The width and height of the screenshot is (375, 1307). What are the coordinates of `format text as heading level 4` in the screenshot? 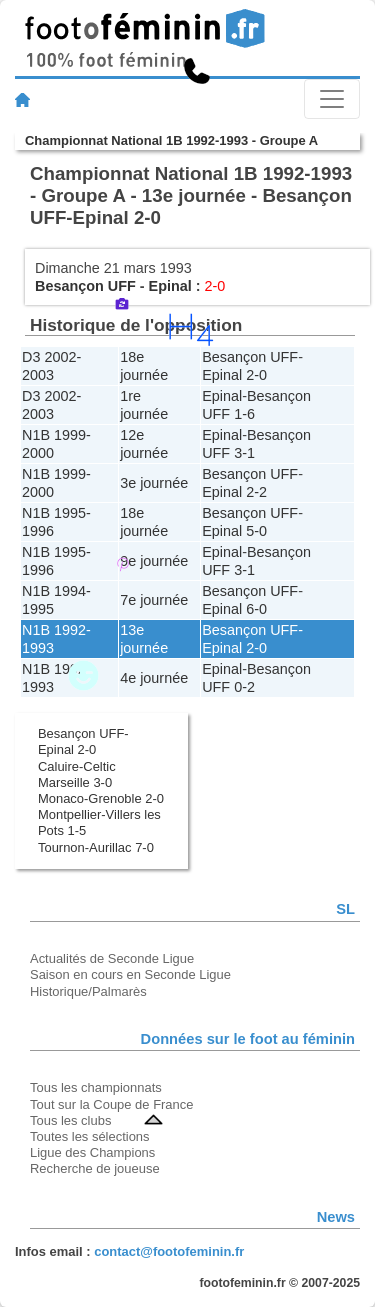 It's located at (188, 329).